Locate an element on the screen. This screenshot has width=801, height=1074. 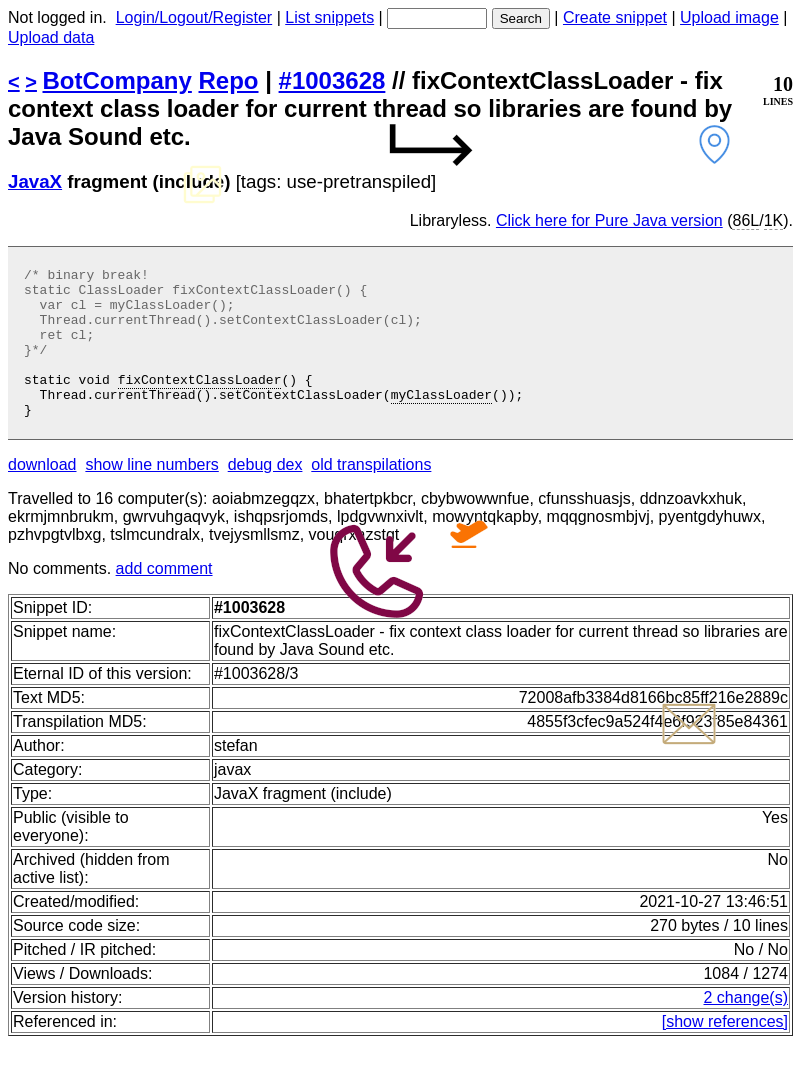
view location on map is located at coordinates (714, 144).